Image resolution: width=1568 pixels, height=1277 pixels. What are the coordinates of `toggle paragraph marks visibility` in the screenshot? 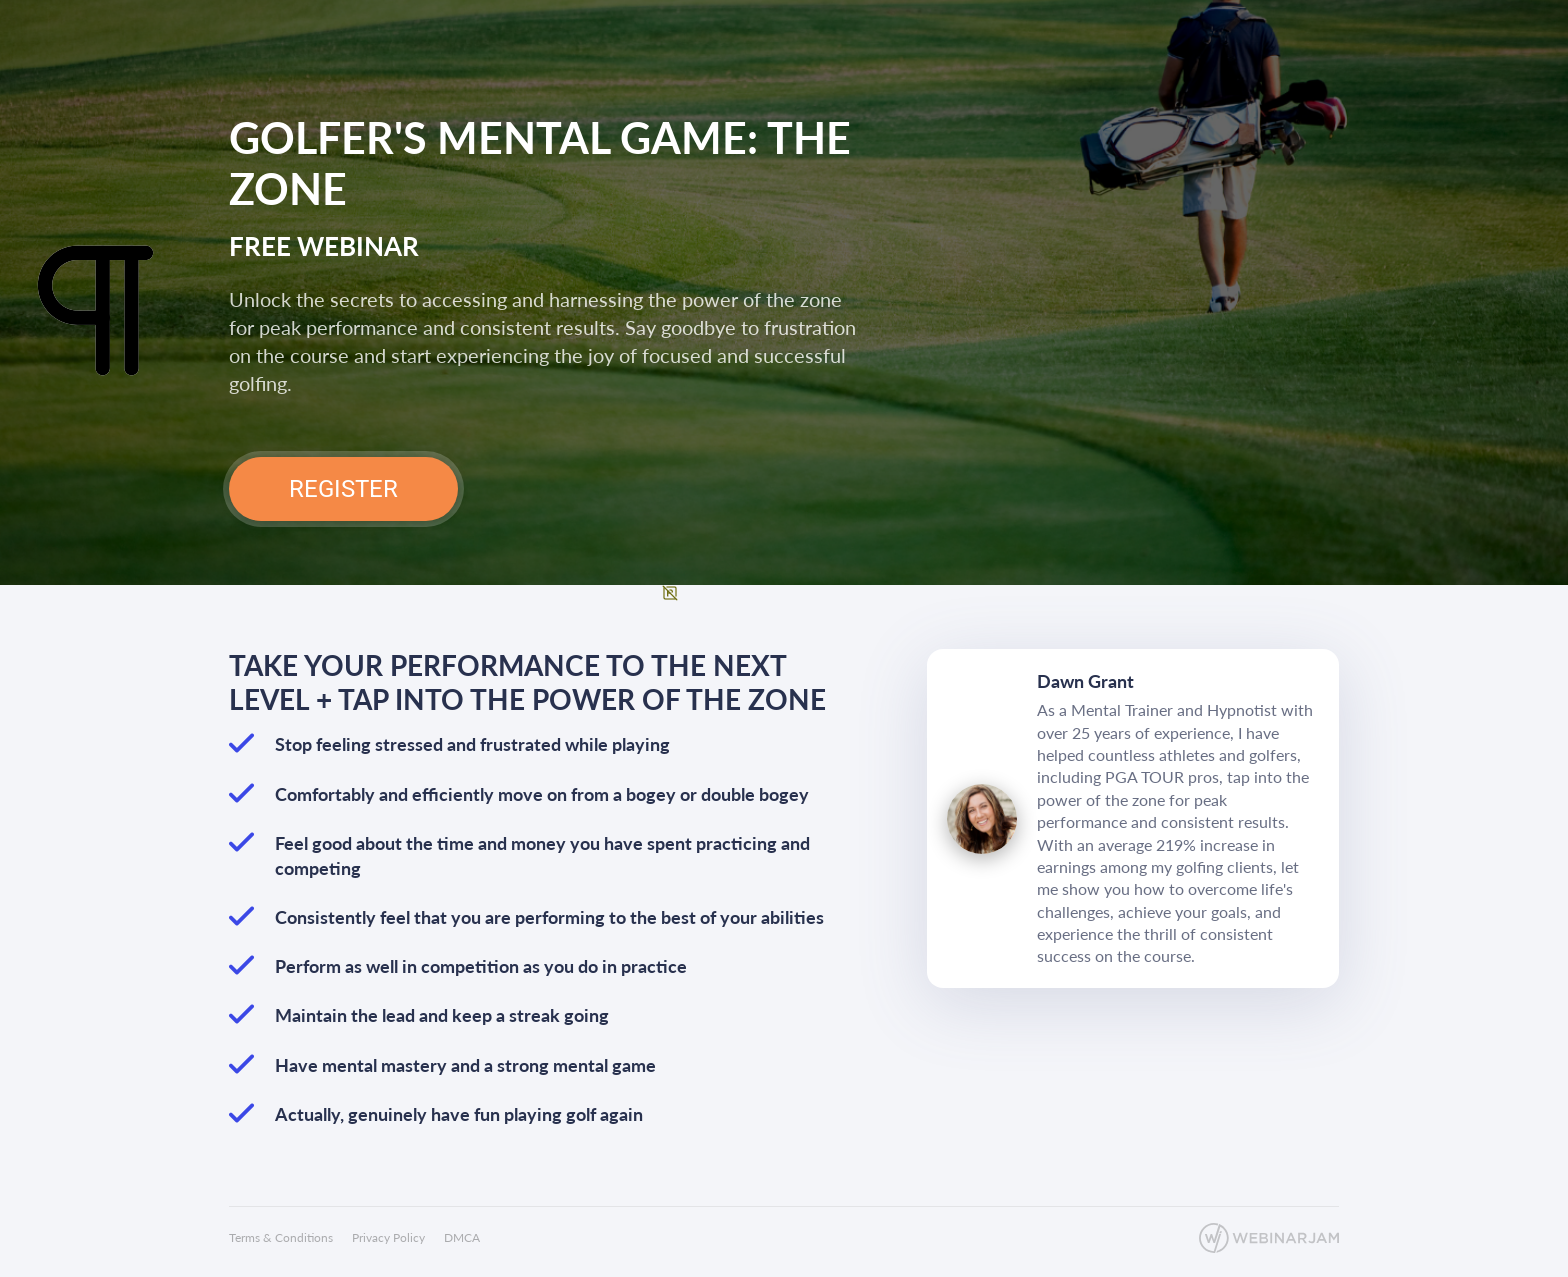 It's located at (95, 310).